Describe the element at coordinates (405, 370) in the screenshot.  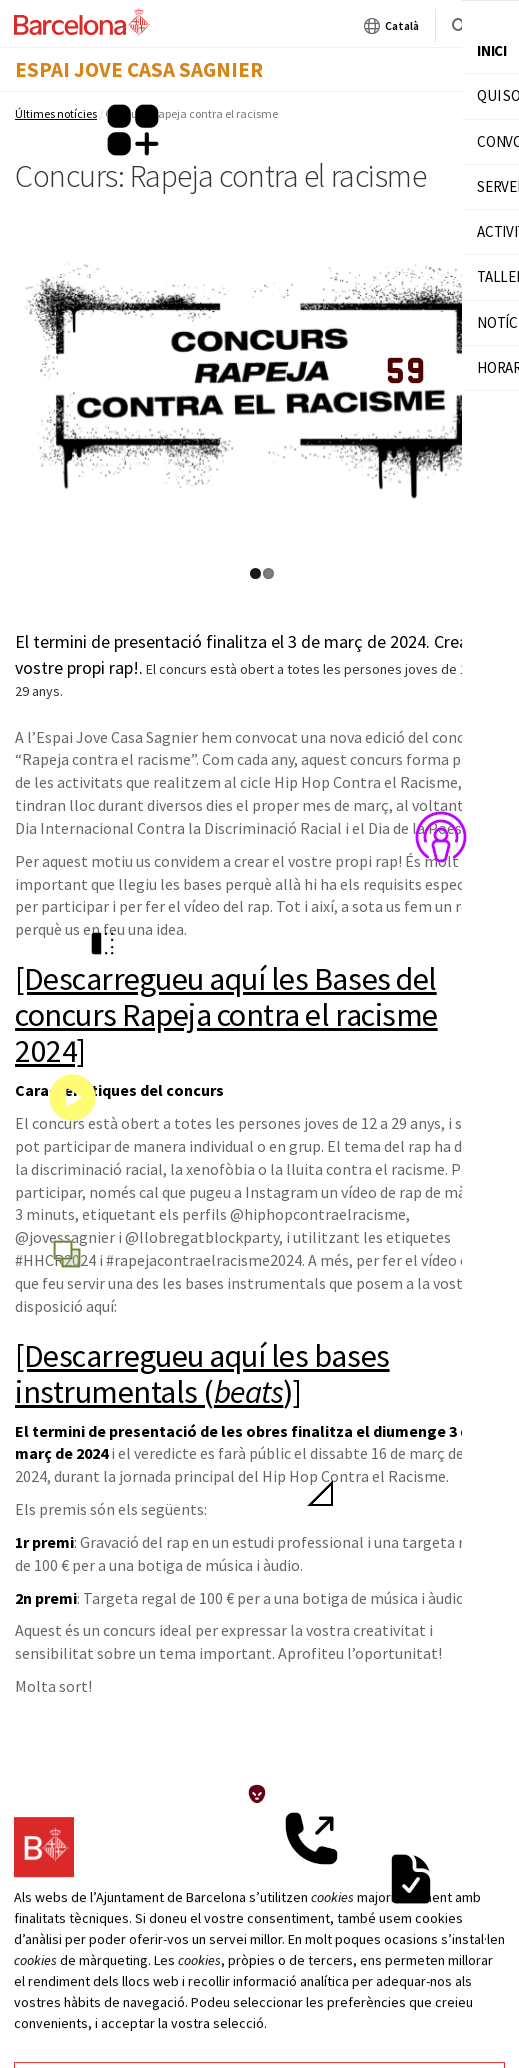
I see `indicates 59 items, notifications, or count` at that location.